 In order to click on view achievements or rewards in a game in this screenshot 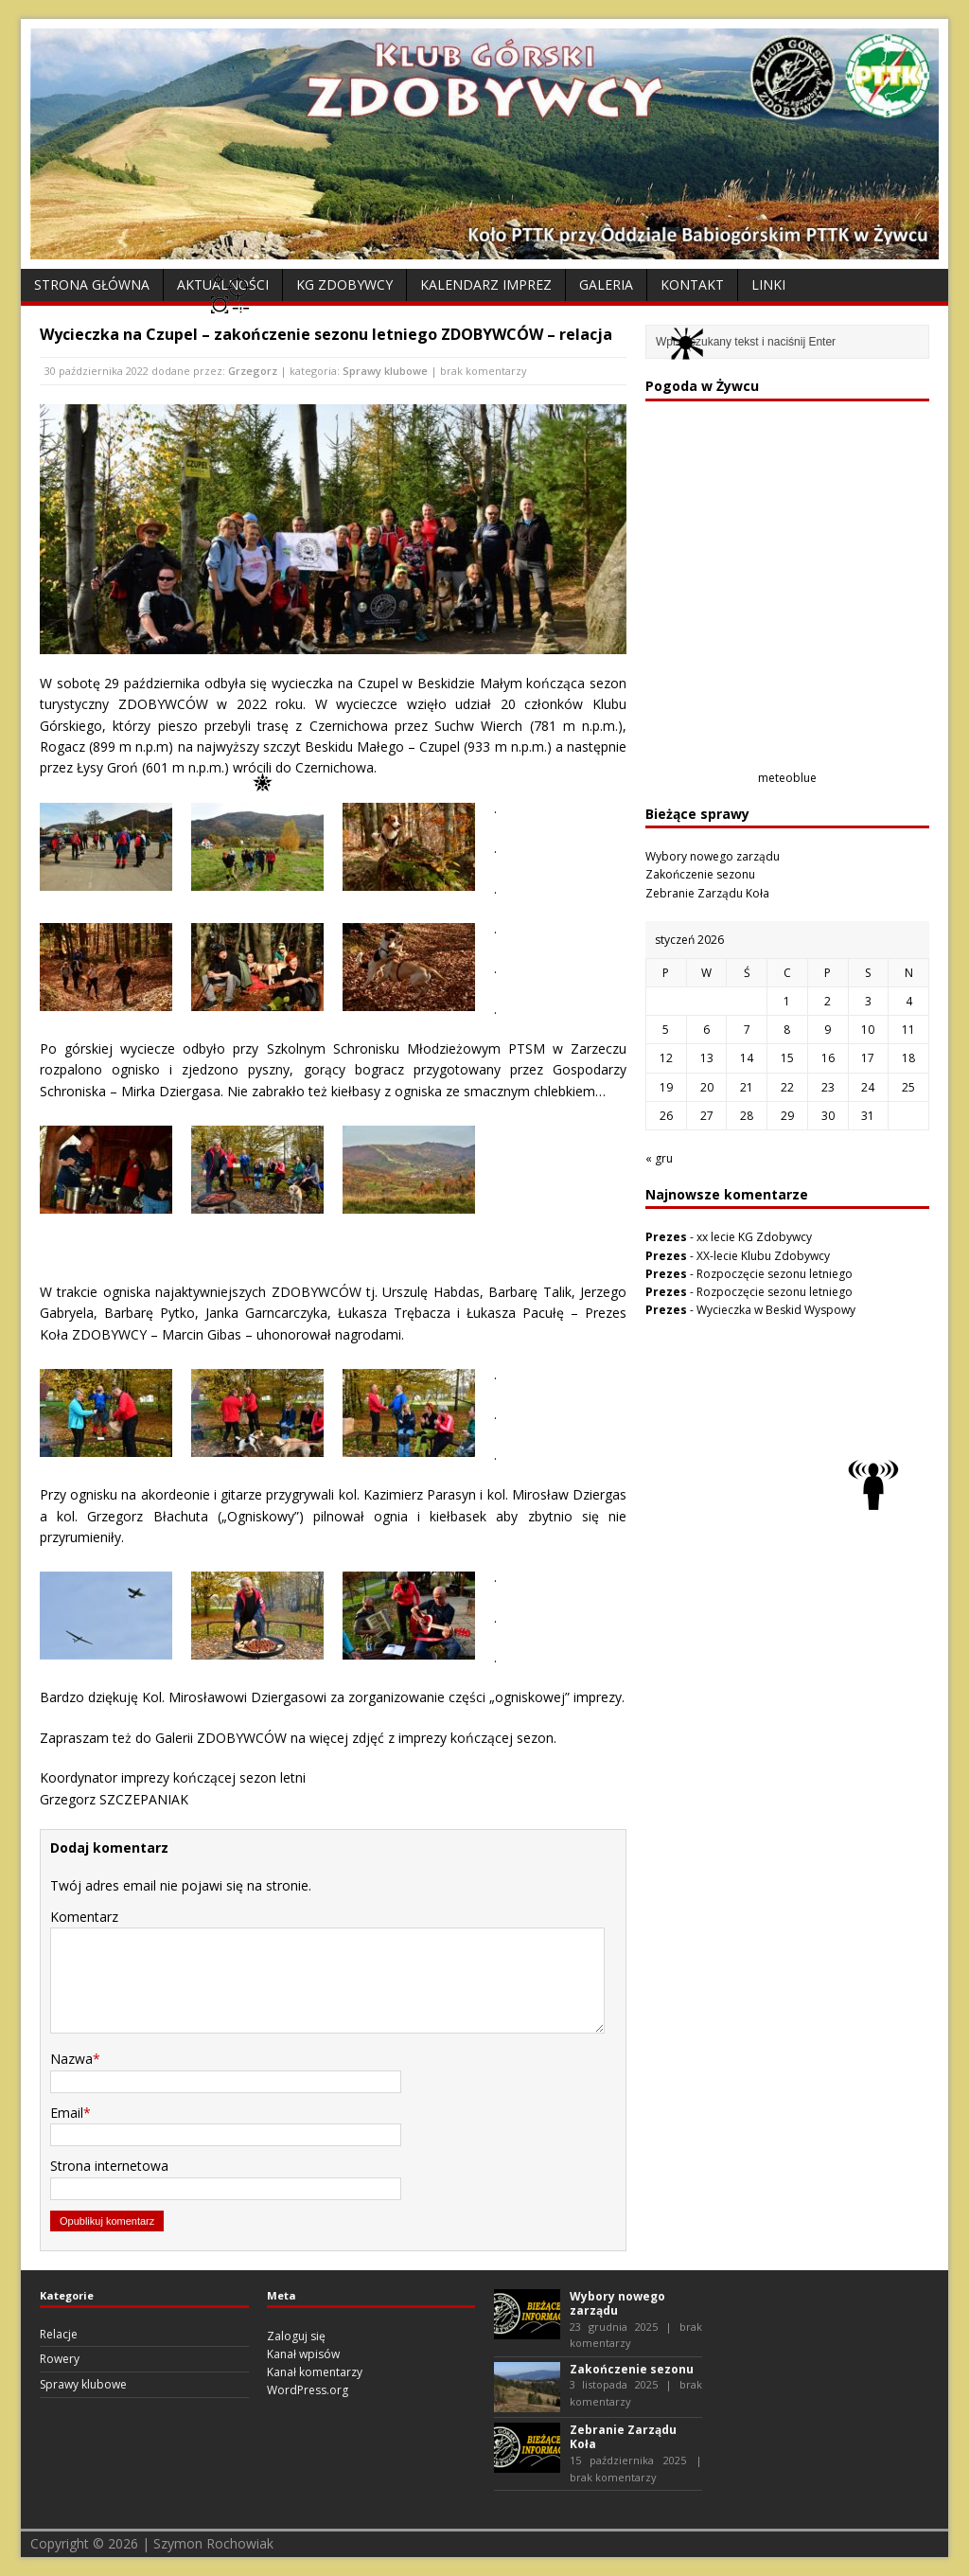, I will do `click(262, 782)`.